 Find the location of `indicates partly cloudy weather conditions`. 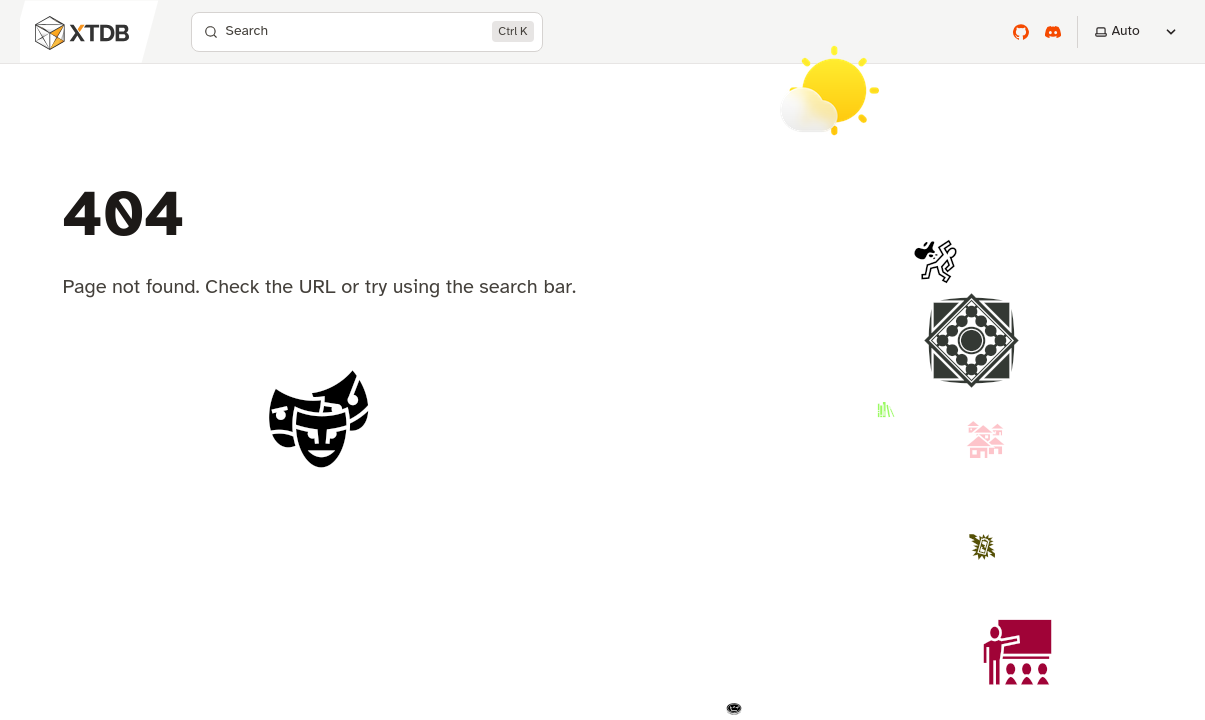

indicates partly cloudy weather conditions is located at coordinates (829, 90).